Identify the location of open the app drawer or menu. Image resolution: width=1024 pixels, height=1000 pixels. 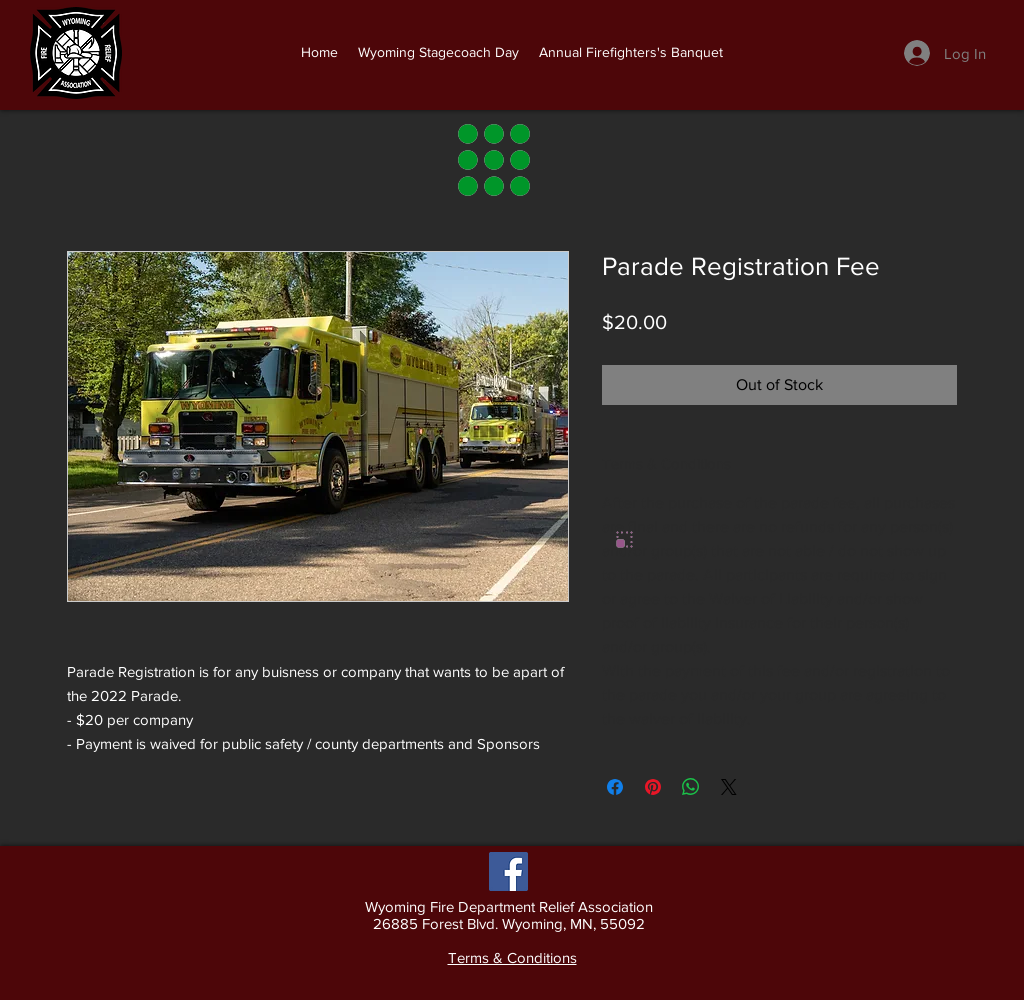
(494, 160).